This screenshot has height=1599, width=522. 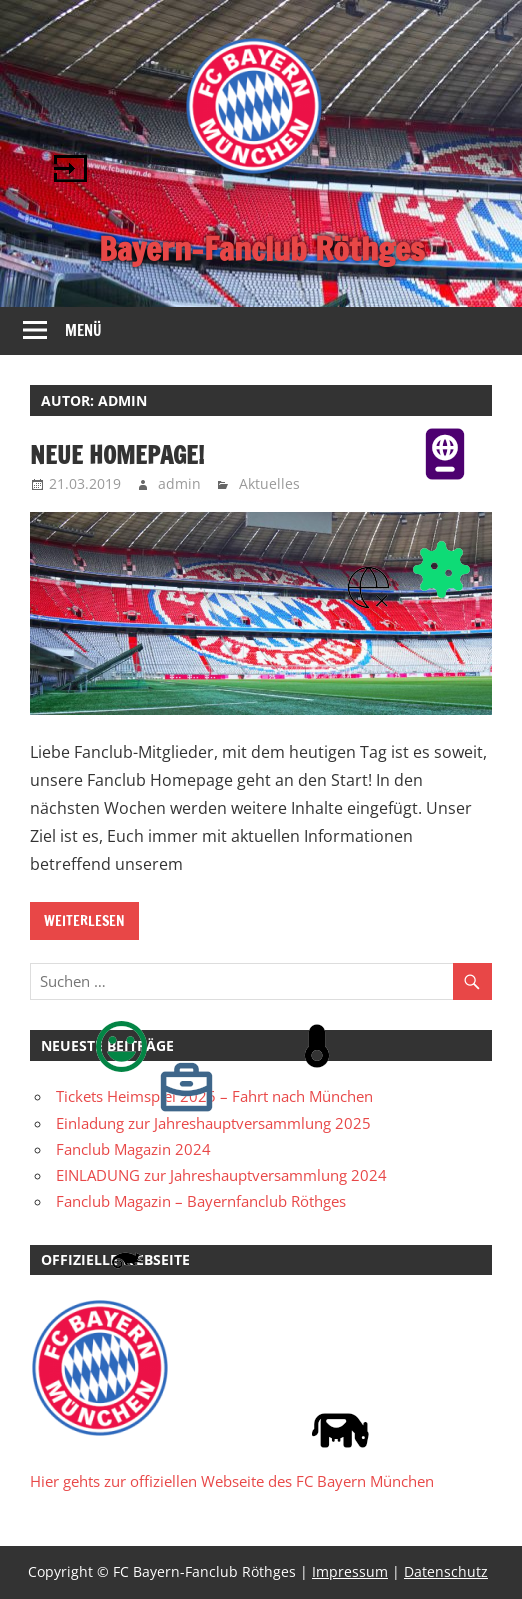 I want to click on access passport or travel documents, so click(x=445, y=454).